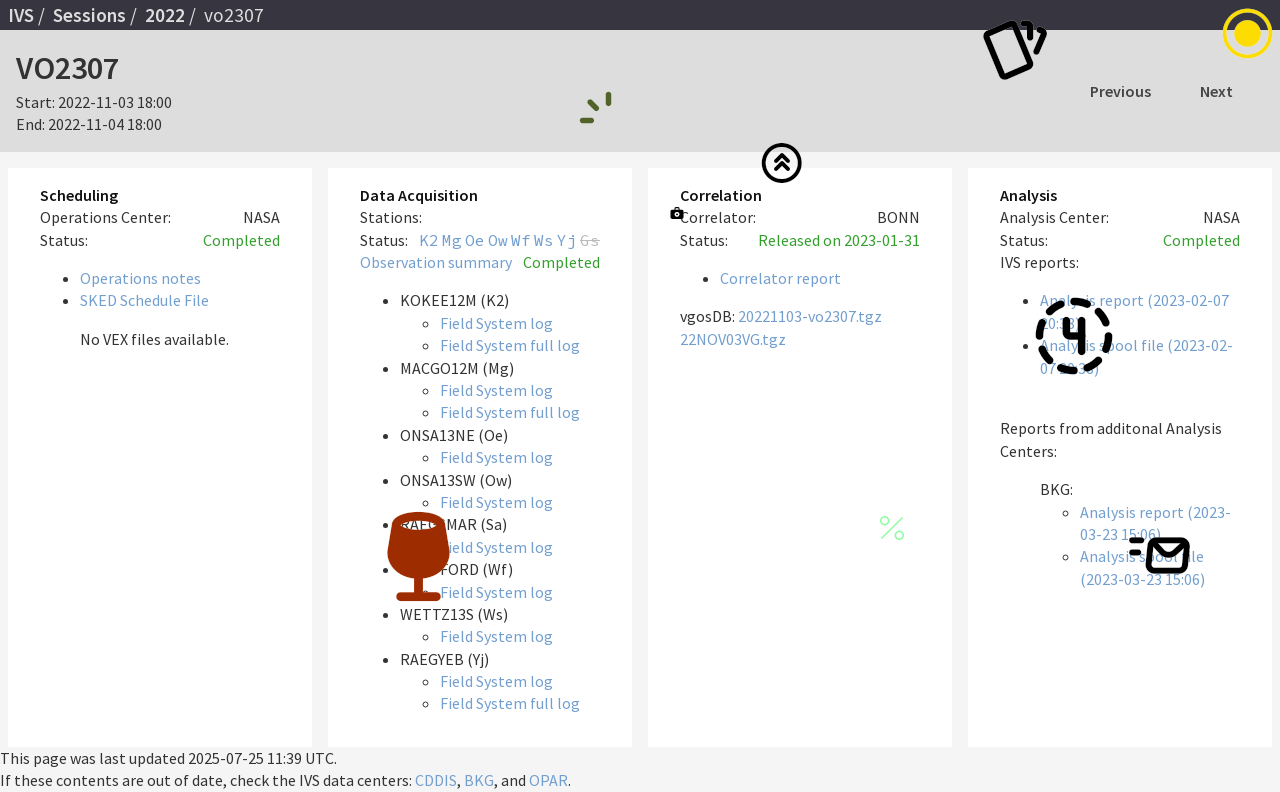 This screenshot has width=1280, height=792. What do you see at coordinates (1247, 33) in the screenshot?
I see `a selected radio button option` at bounding box center [1247, 33].